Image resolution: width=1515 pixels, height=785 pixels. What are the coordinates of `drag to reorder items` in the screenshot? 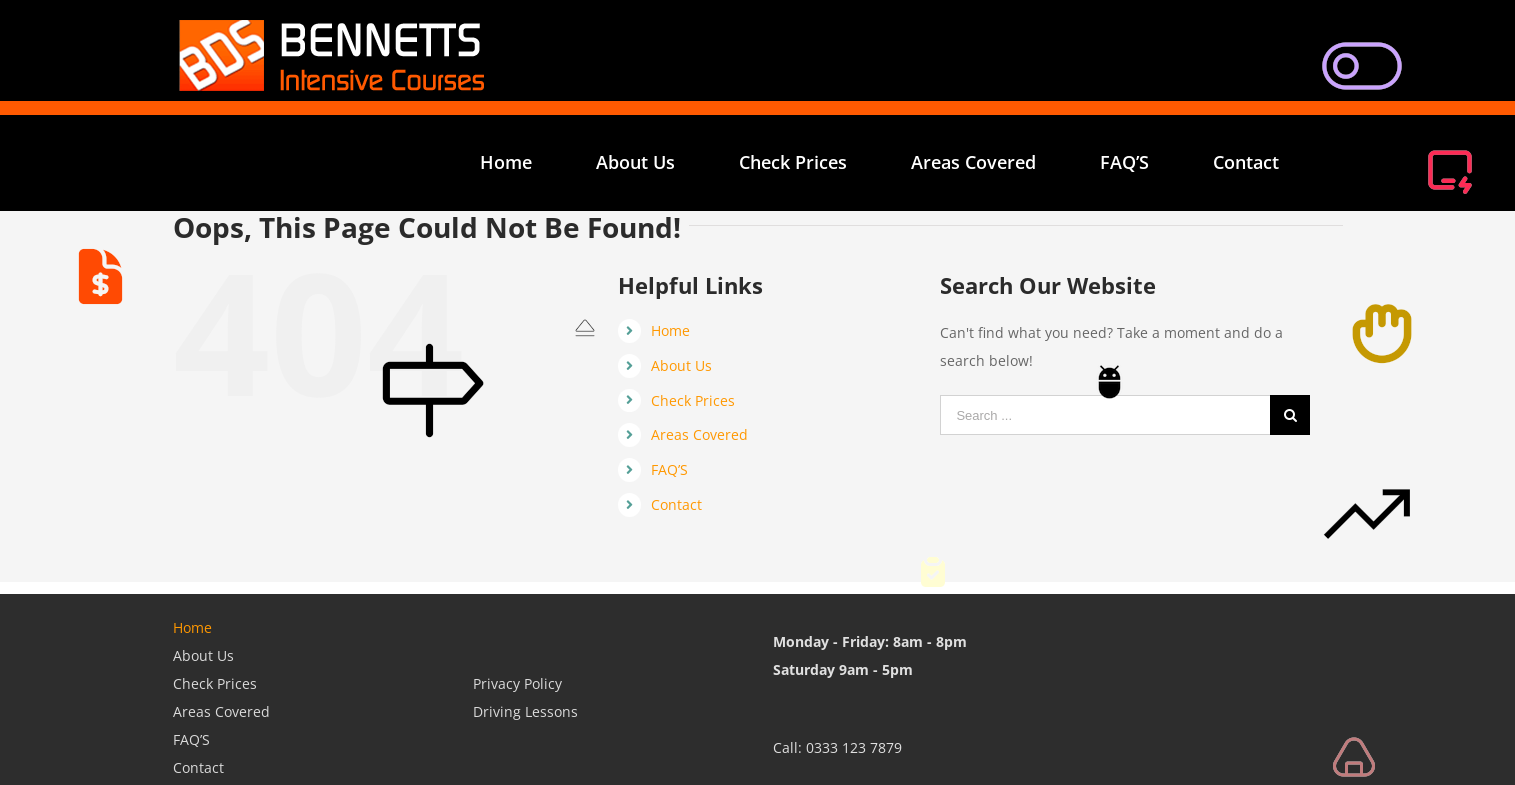 It's located at (1382, 326).